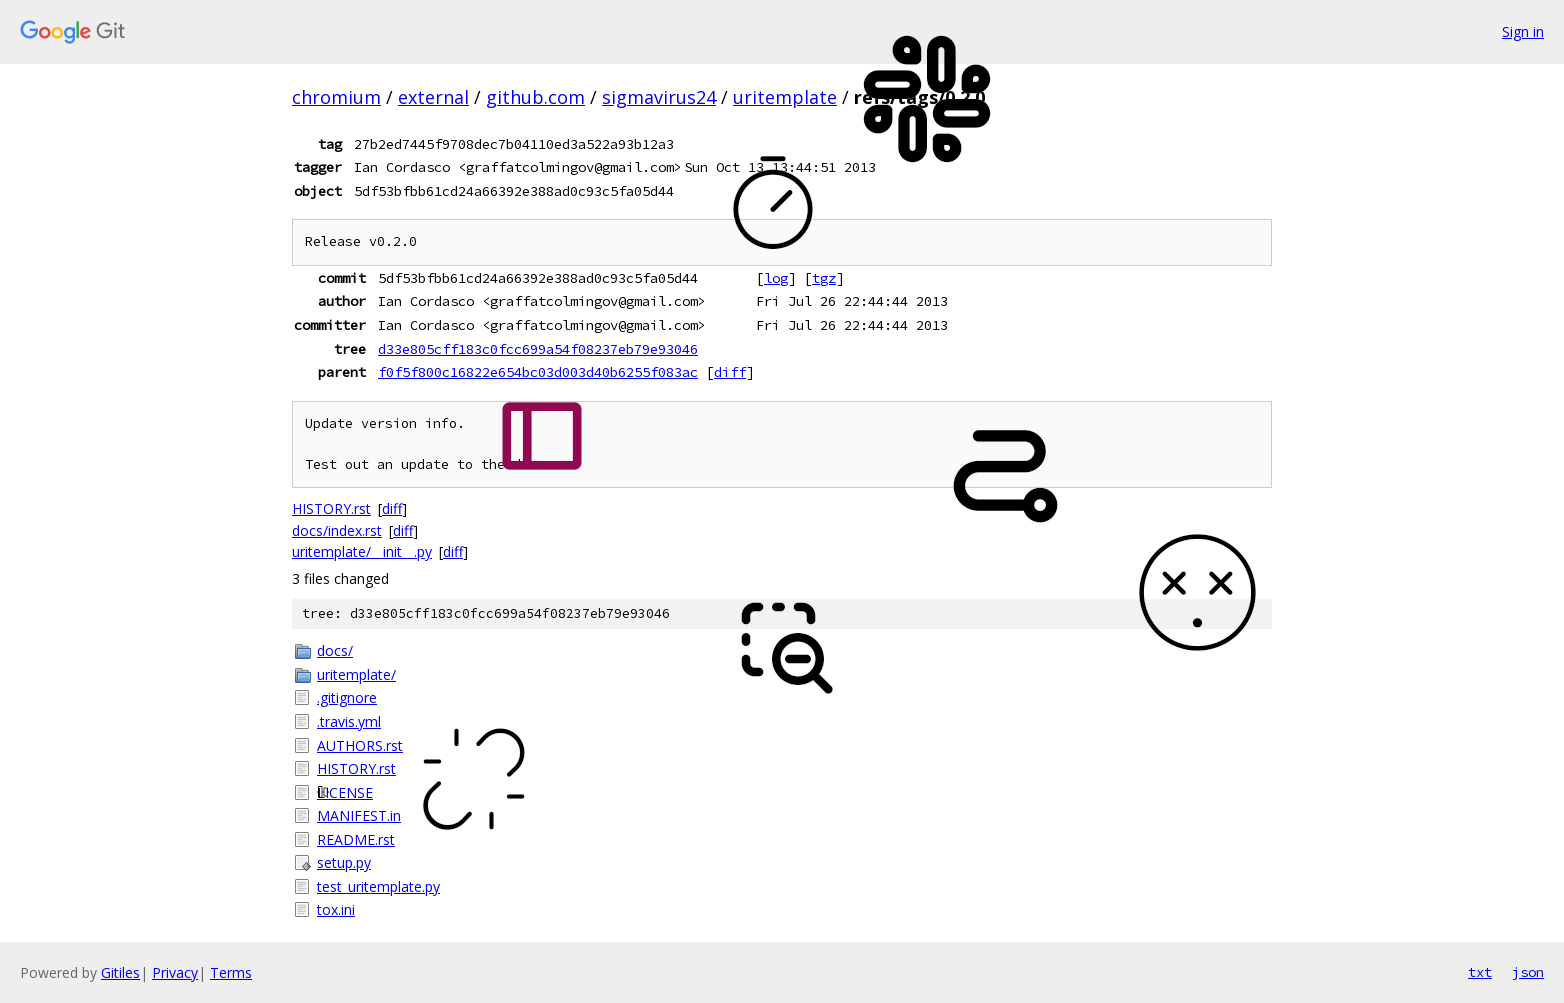  What do you see at coordinates (542, 436) in the screenshot?
I see `toggle sidebar panel visibility` at bounding box center [542, 436].